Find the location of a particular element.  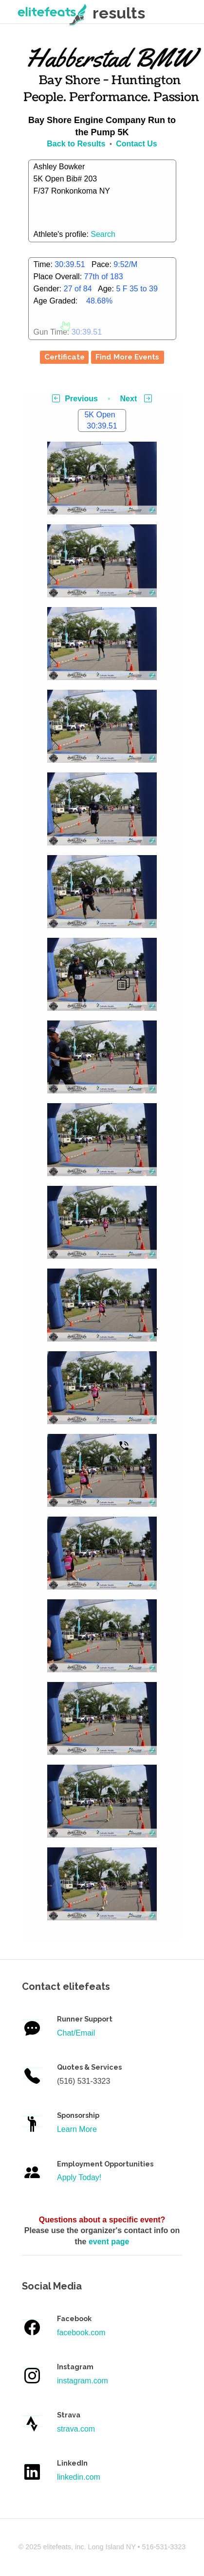

access remote control settings is located at coordinates (155, 1332).